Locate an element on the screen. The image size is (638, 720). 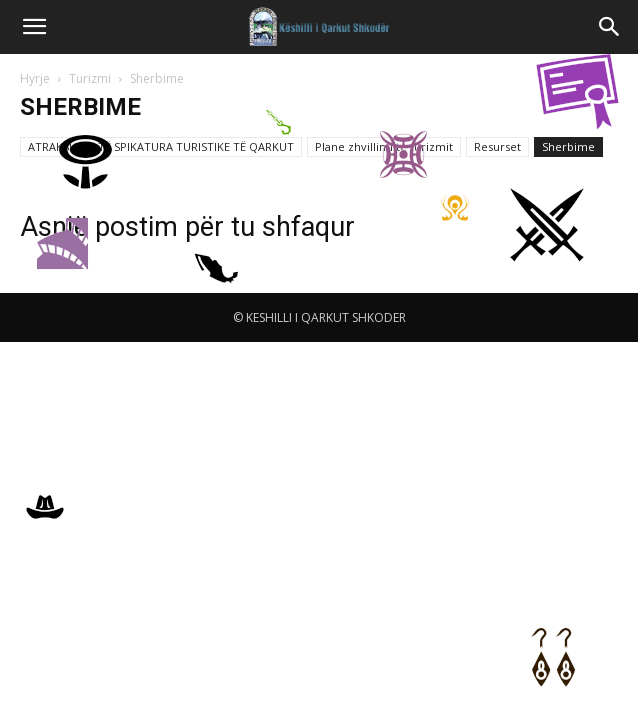
select cowboy or western theme is located at coordinates (45, 507).